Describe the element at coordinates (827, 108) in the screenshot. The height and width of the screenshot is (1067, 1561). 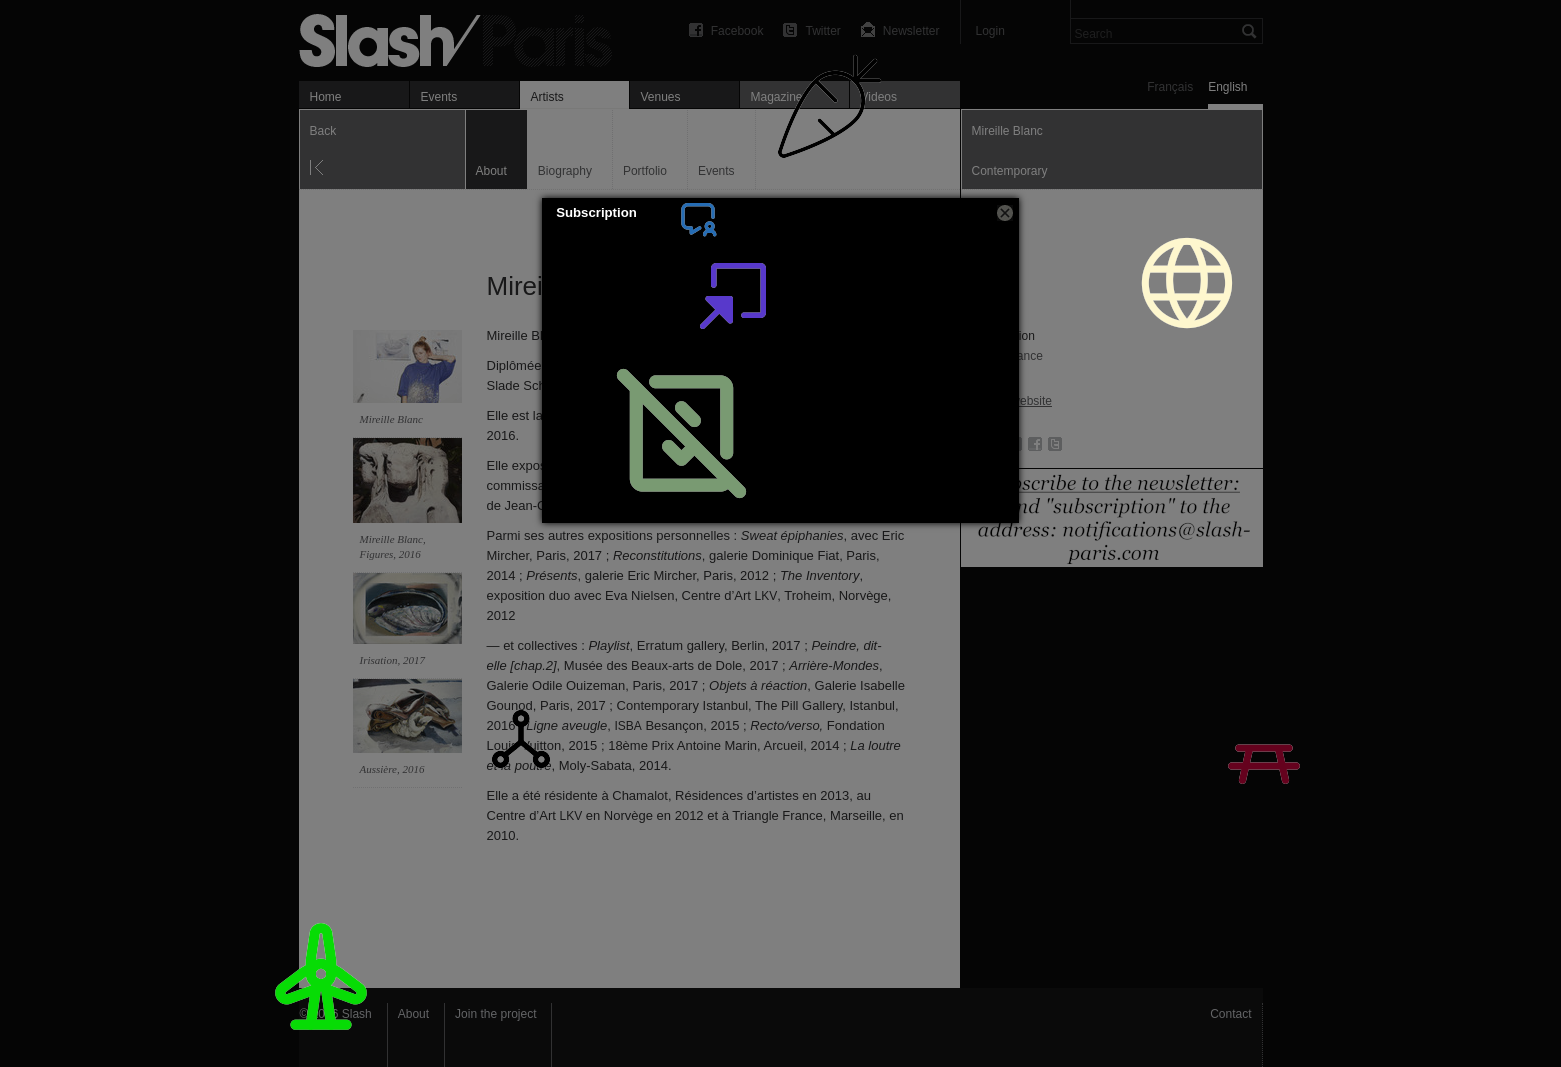
I see `browse vegetable or produce category` at that location.